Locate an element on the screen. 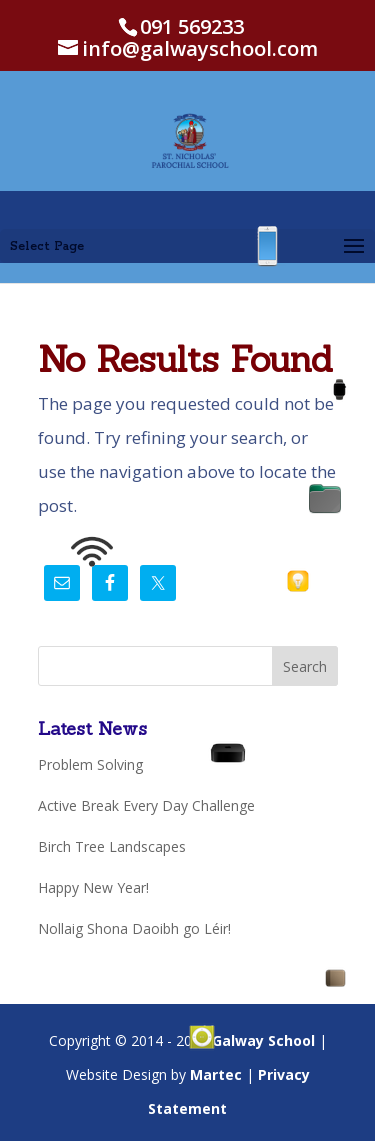 The image size is (375, 1141). open the tips app for helpful hints and tutorials is located at coordinates (298, 581).